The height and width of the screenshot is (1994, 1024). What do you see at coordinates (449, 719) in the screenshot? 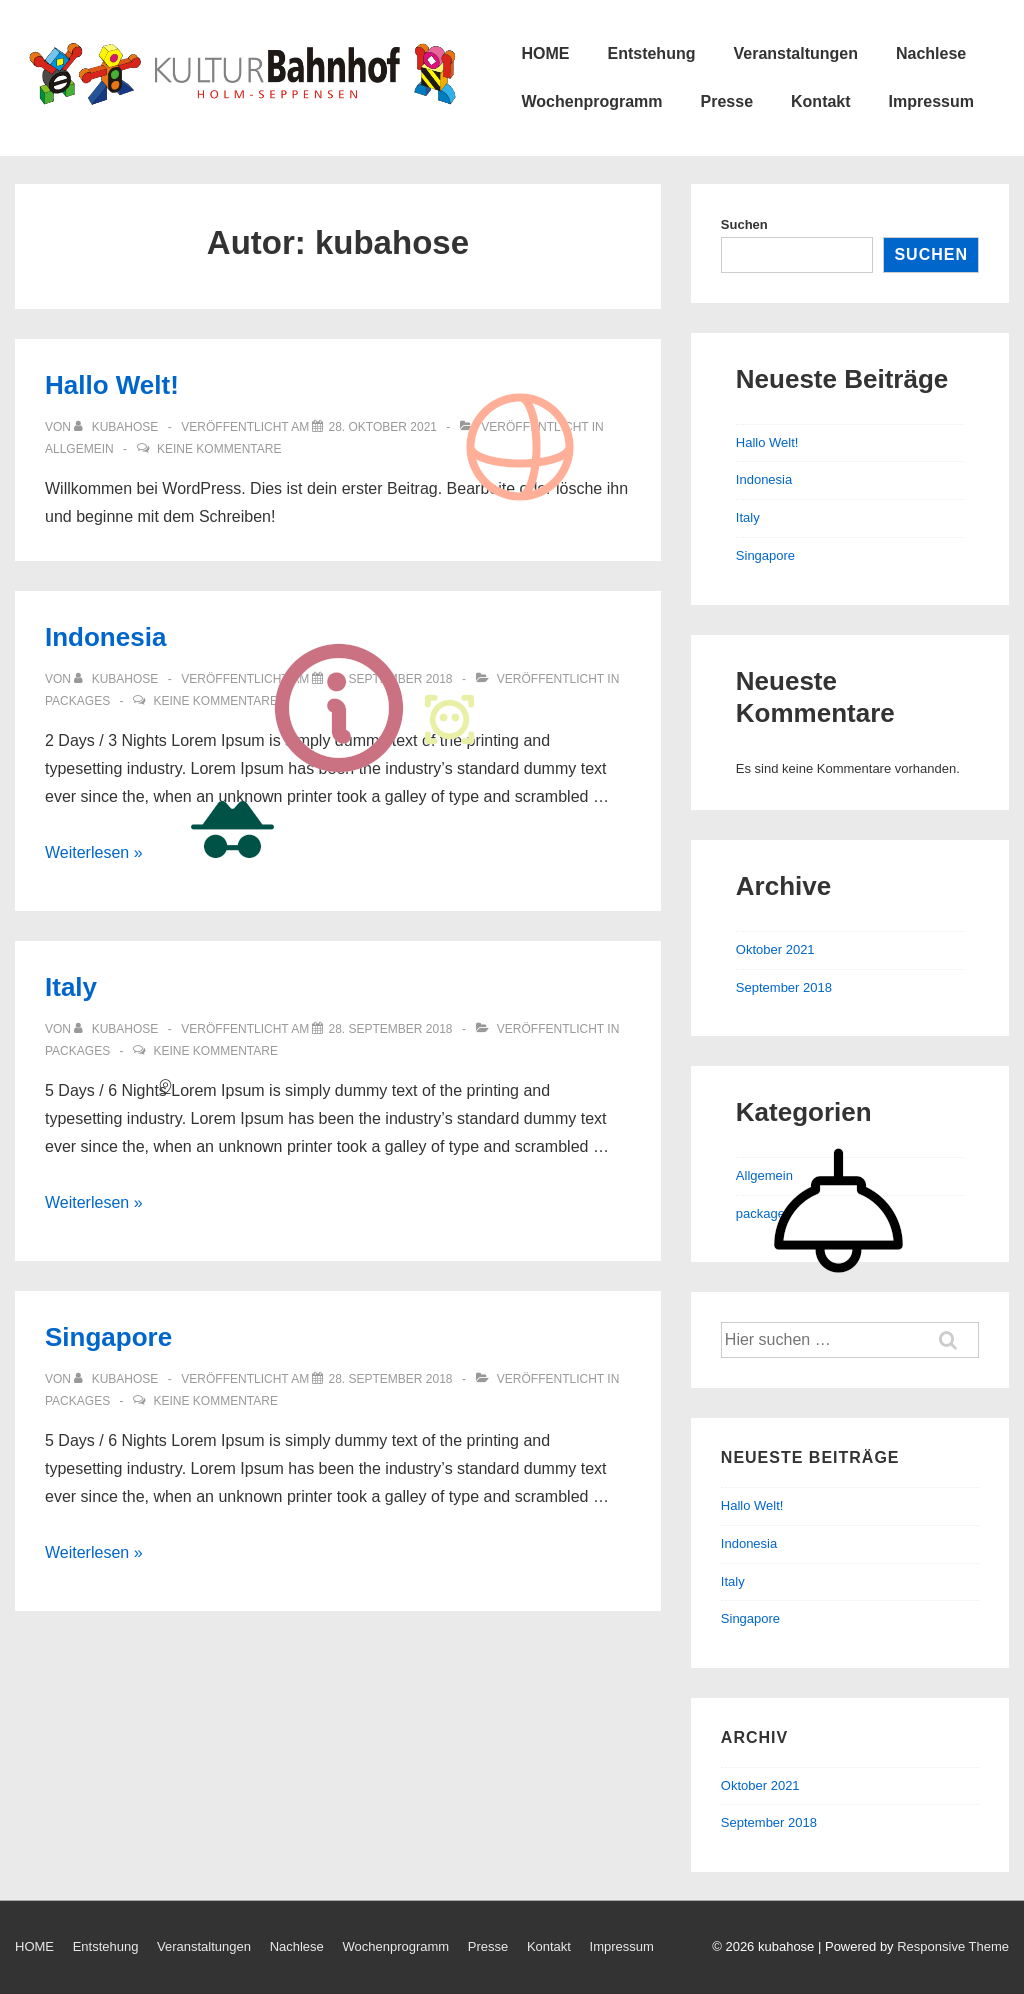
I see `scan face to unlock or authenticate` at bounding box center [449, 719].